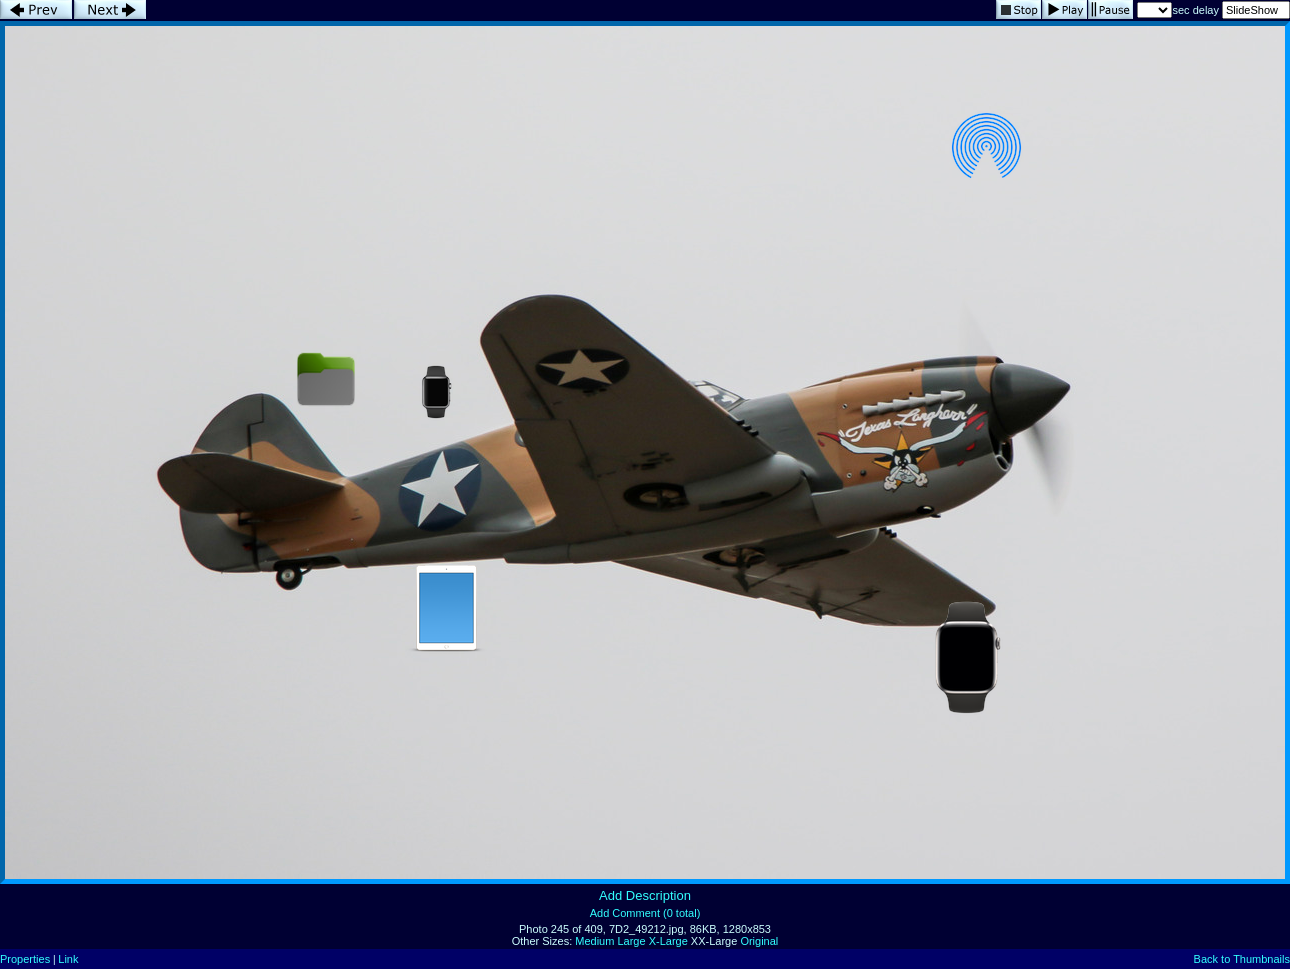 Image resolution: width=1290 pixels, height=969 pixels. I want to click on manage connected Apple Watch device, so click(436, 392).